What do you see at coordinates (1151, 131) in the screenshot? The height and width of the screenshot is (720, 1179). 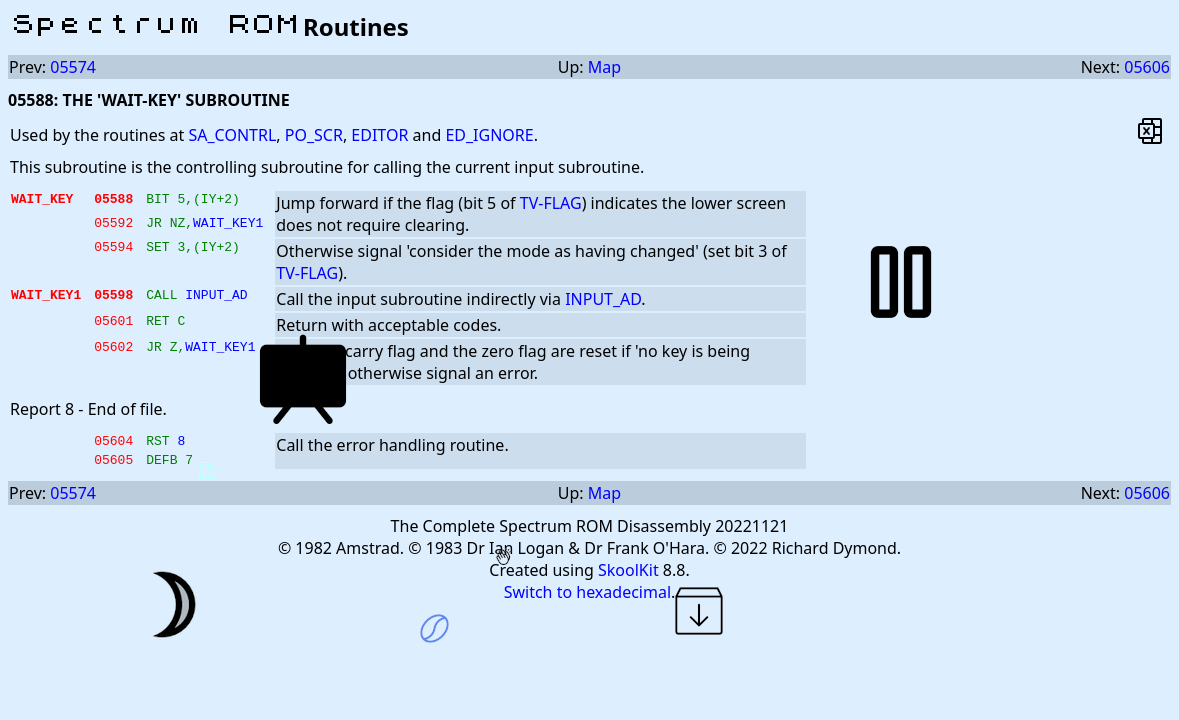 I see `open microsoft excel` at bounding box center [1151, 131].